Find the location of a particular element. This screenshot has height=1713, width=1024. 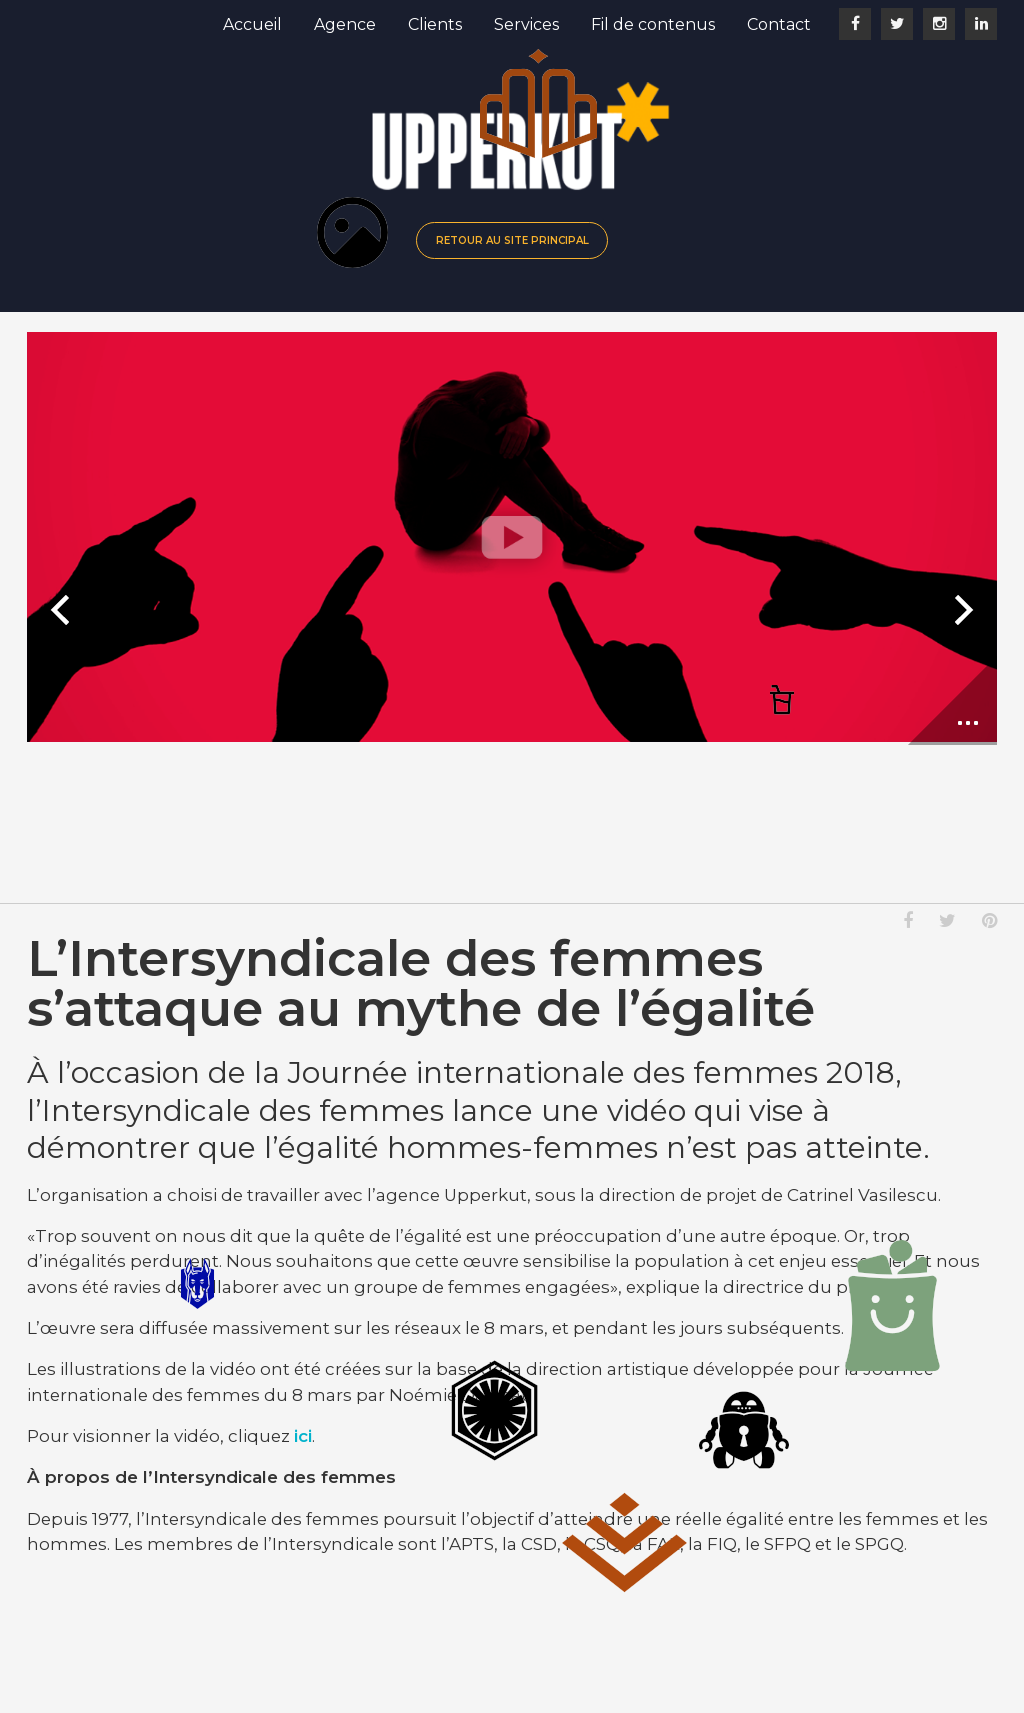

access Snyk security dashboard is located at coordinates (197, 1283).